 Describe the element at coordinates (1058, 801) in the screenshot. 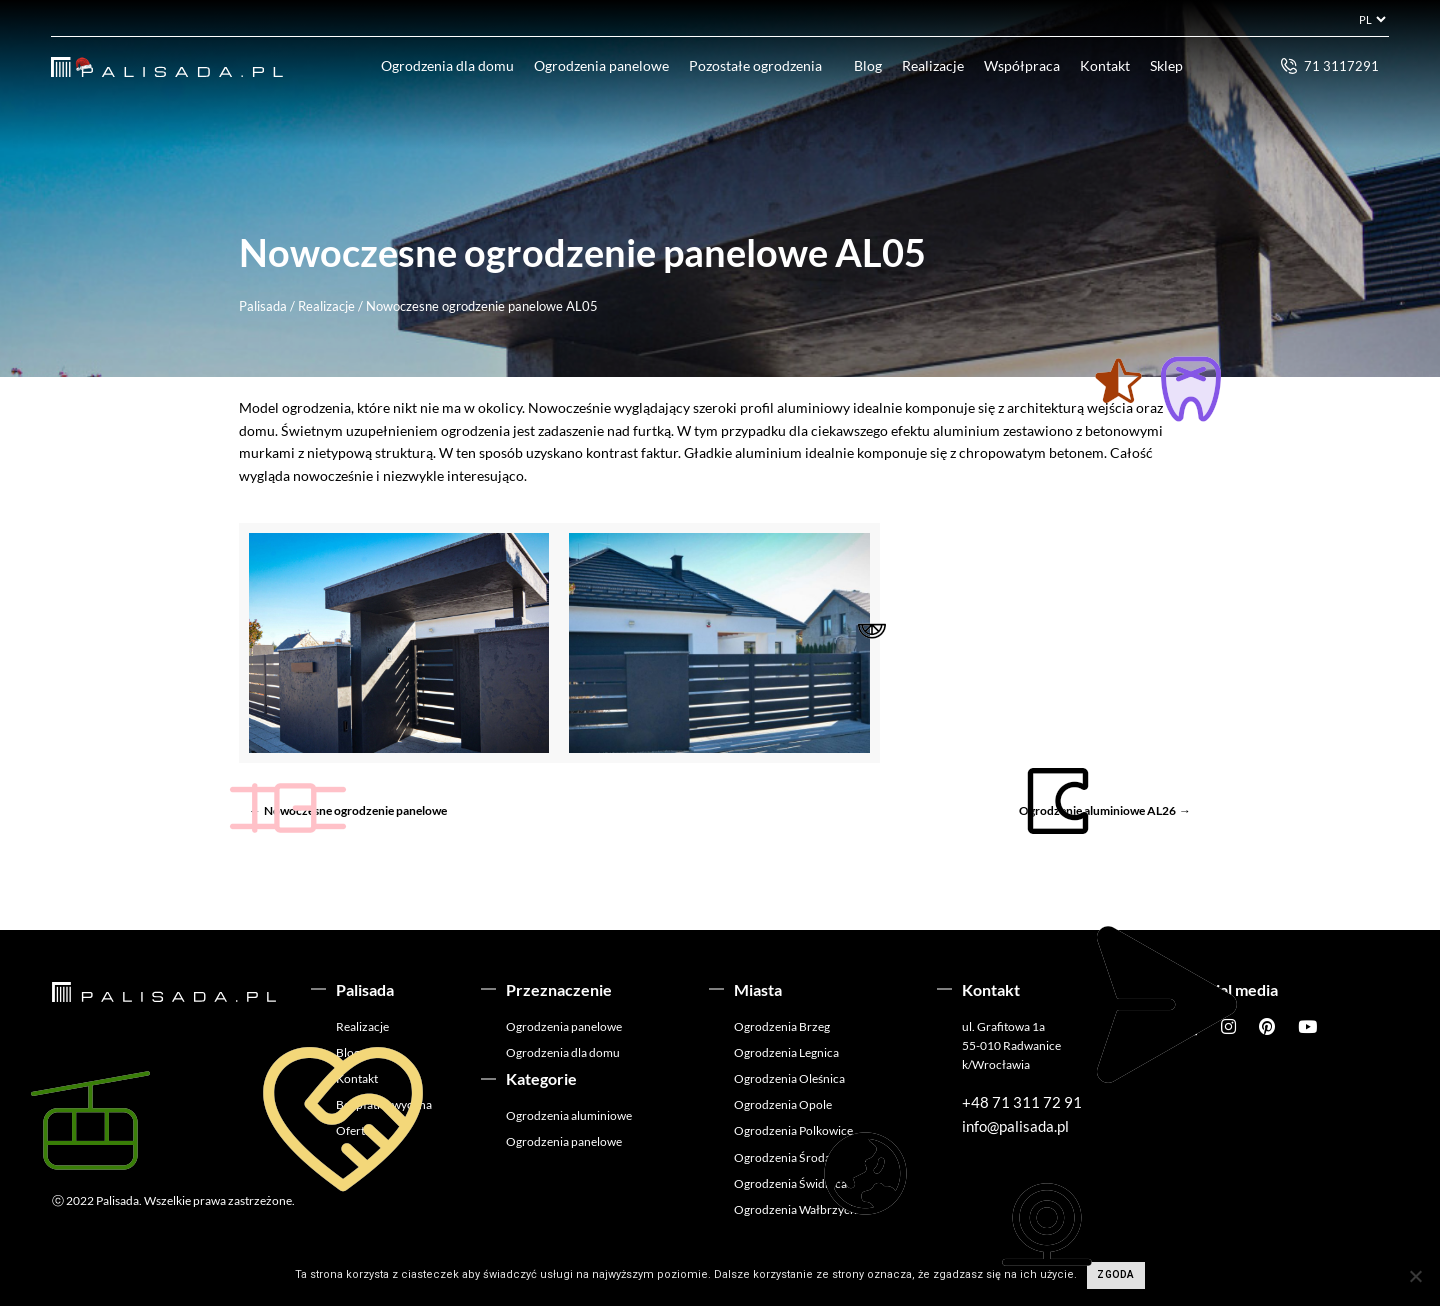

I see `open coda document` at that location.